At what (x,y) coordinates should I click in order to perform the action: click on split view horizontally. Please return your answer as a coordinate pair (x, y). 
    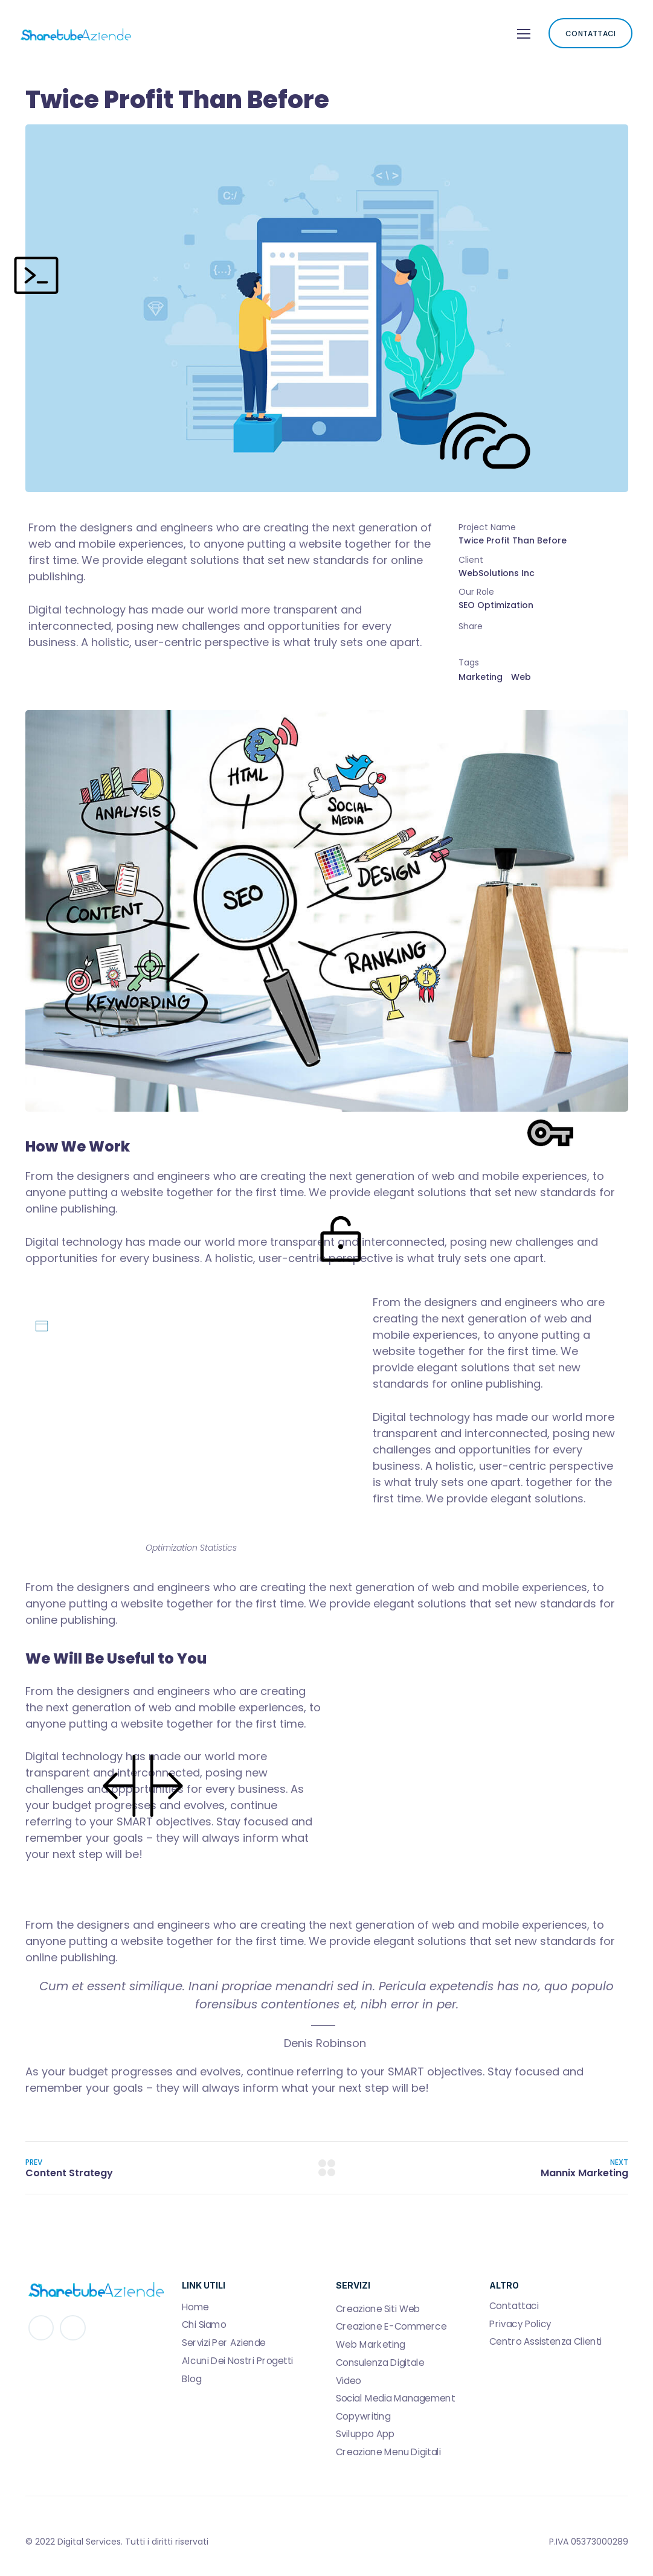
    Looking at the image, I should click on (143, 1786).